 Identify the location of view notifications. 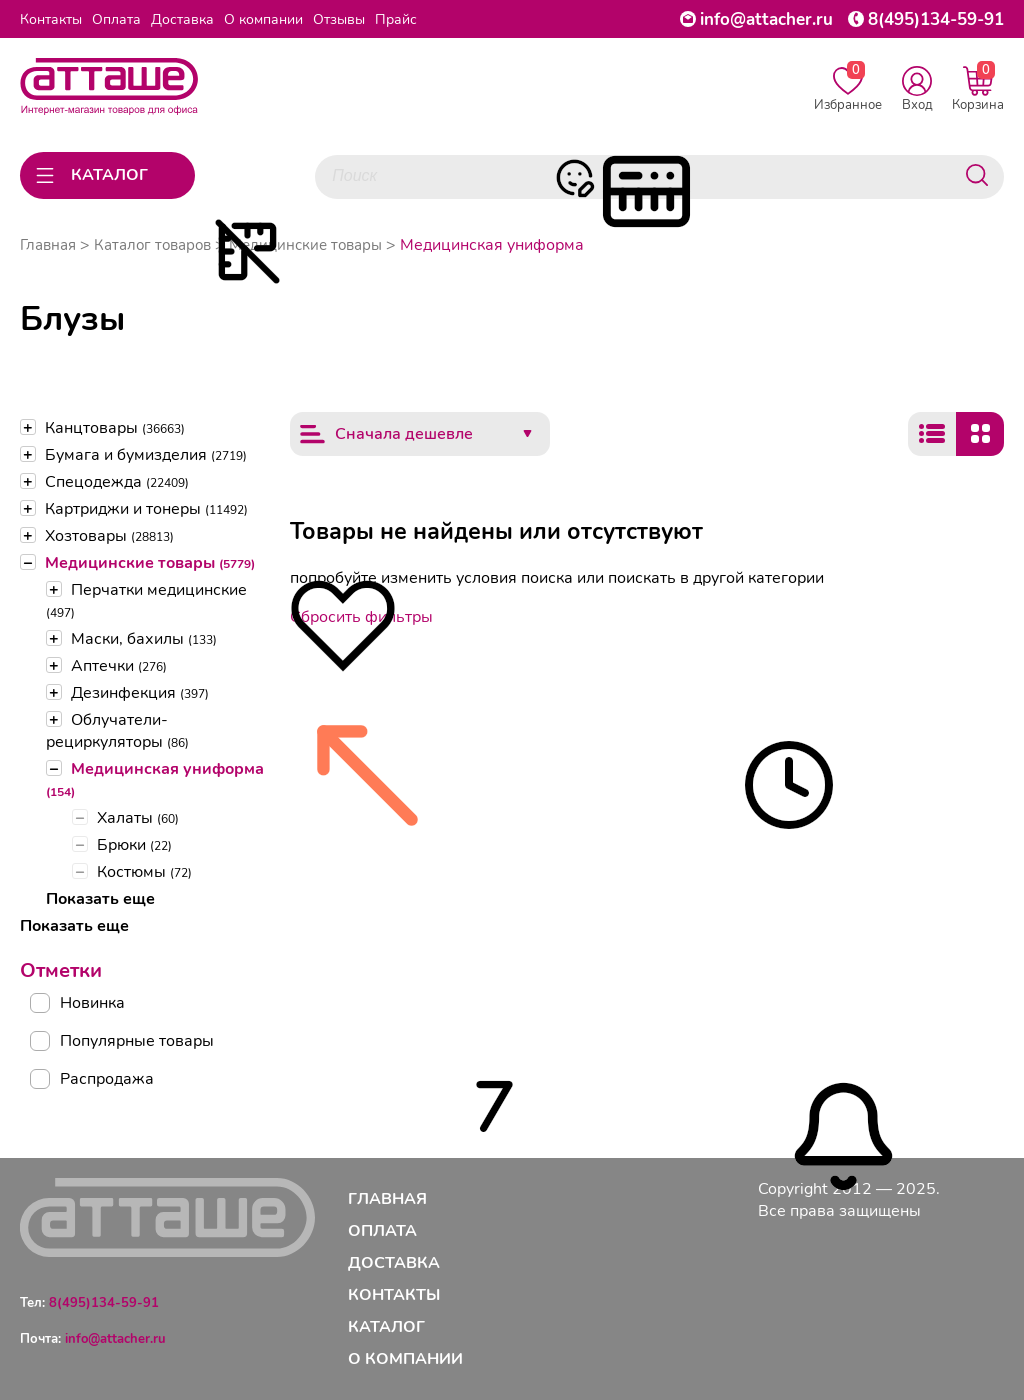
(843, 1136).